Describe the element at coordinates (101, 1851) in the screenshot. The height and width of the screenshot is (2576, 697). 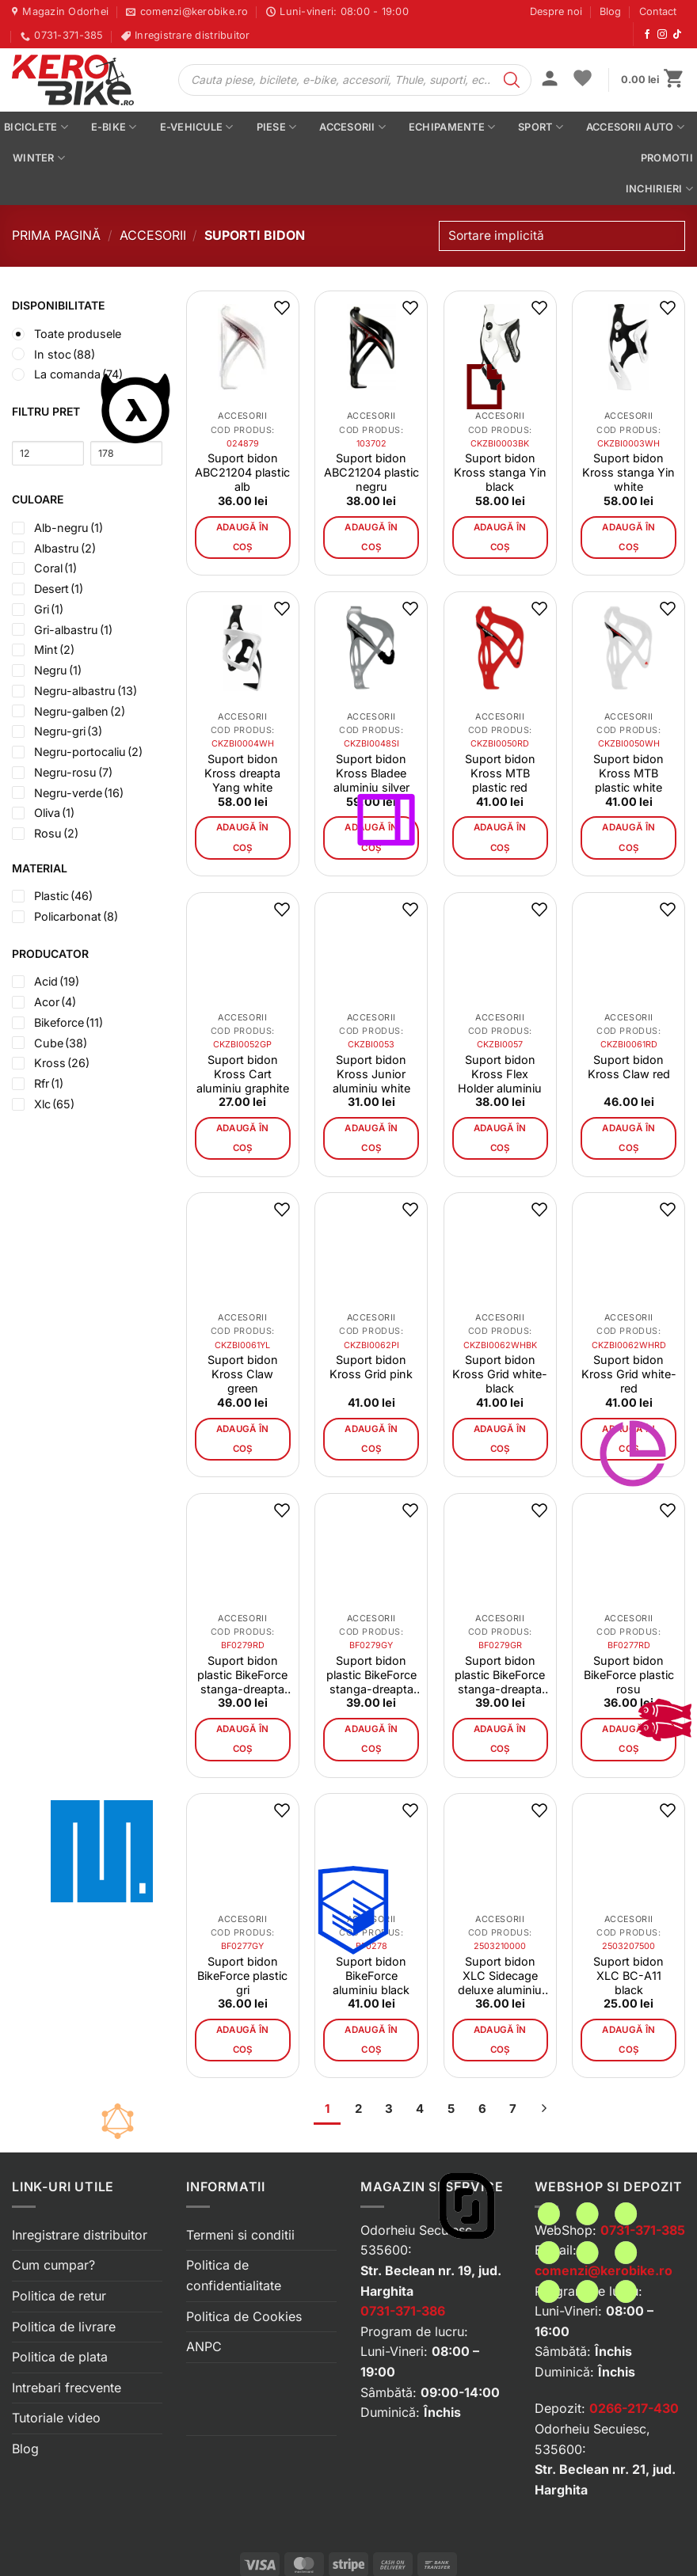
I see `micropython programming language logo` at that location.